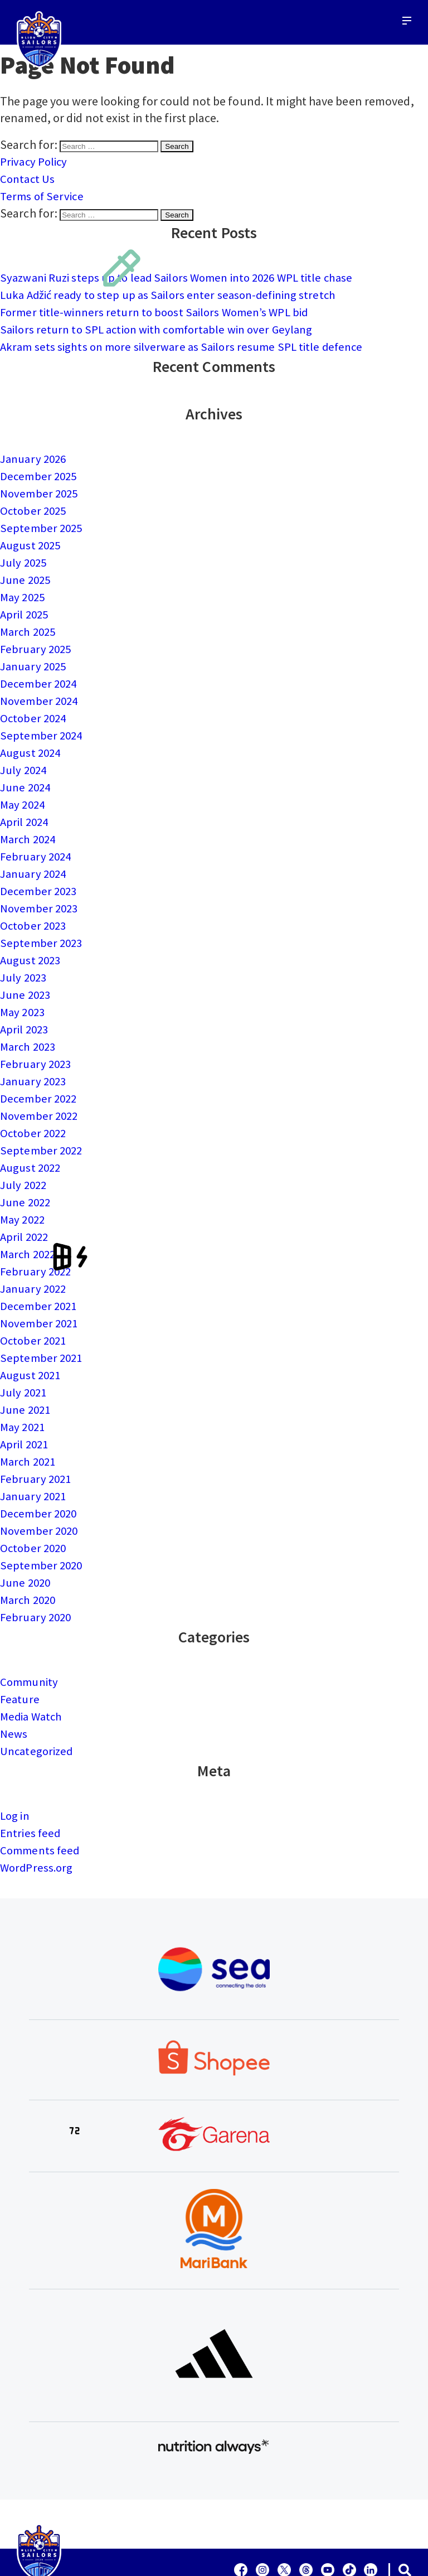 The image size is (428, 2576). I want to click on indicates item number 72 in a list or sequence, so click(74, 2130).